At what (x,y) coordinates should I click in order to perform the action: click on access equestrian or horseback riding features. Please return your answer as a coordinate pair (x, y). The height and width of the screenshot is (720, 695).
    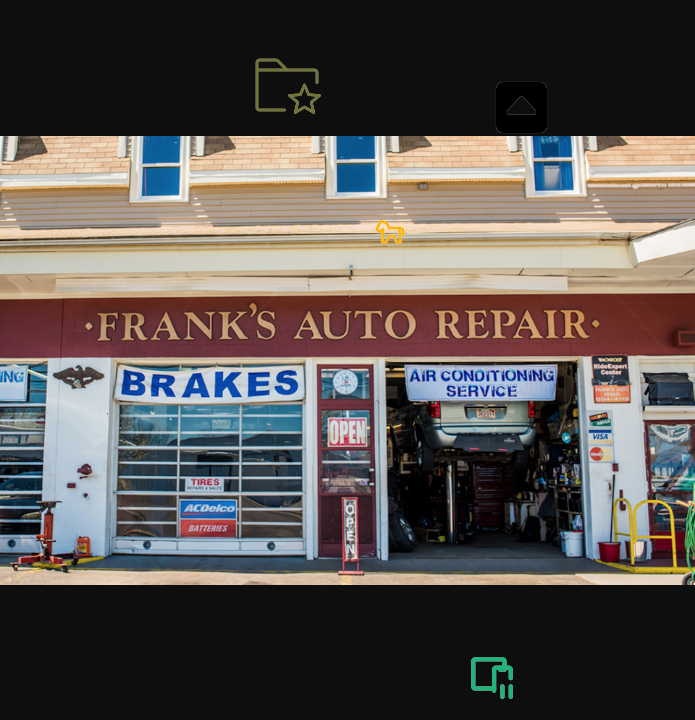
    Looking at the image, I should click on (390, 232).